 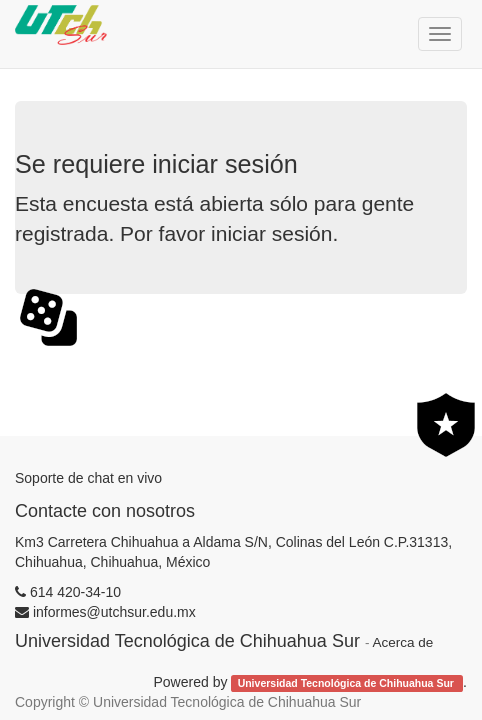 I want to click on randomize or shuffle content, so click(x=48, y=317).